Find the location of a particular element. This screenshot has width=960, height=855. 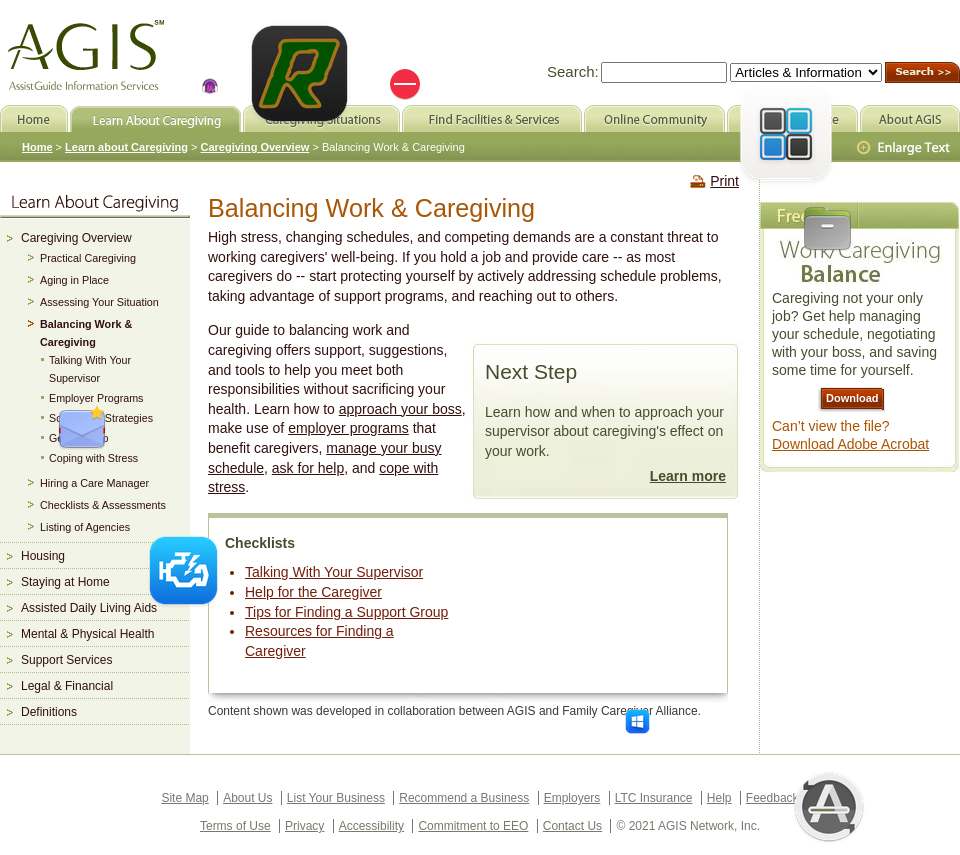

open the lightsoff puzzle game is located at coordinates (786, 134).